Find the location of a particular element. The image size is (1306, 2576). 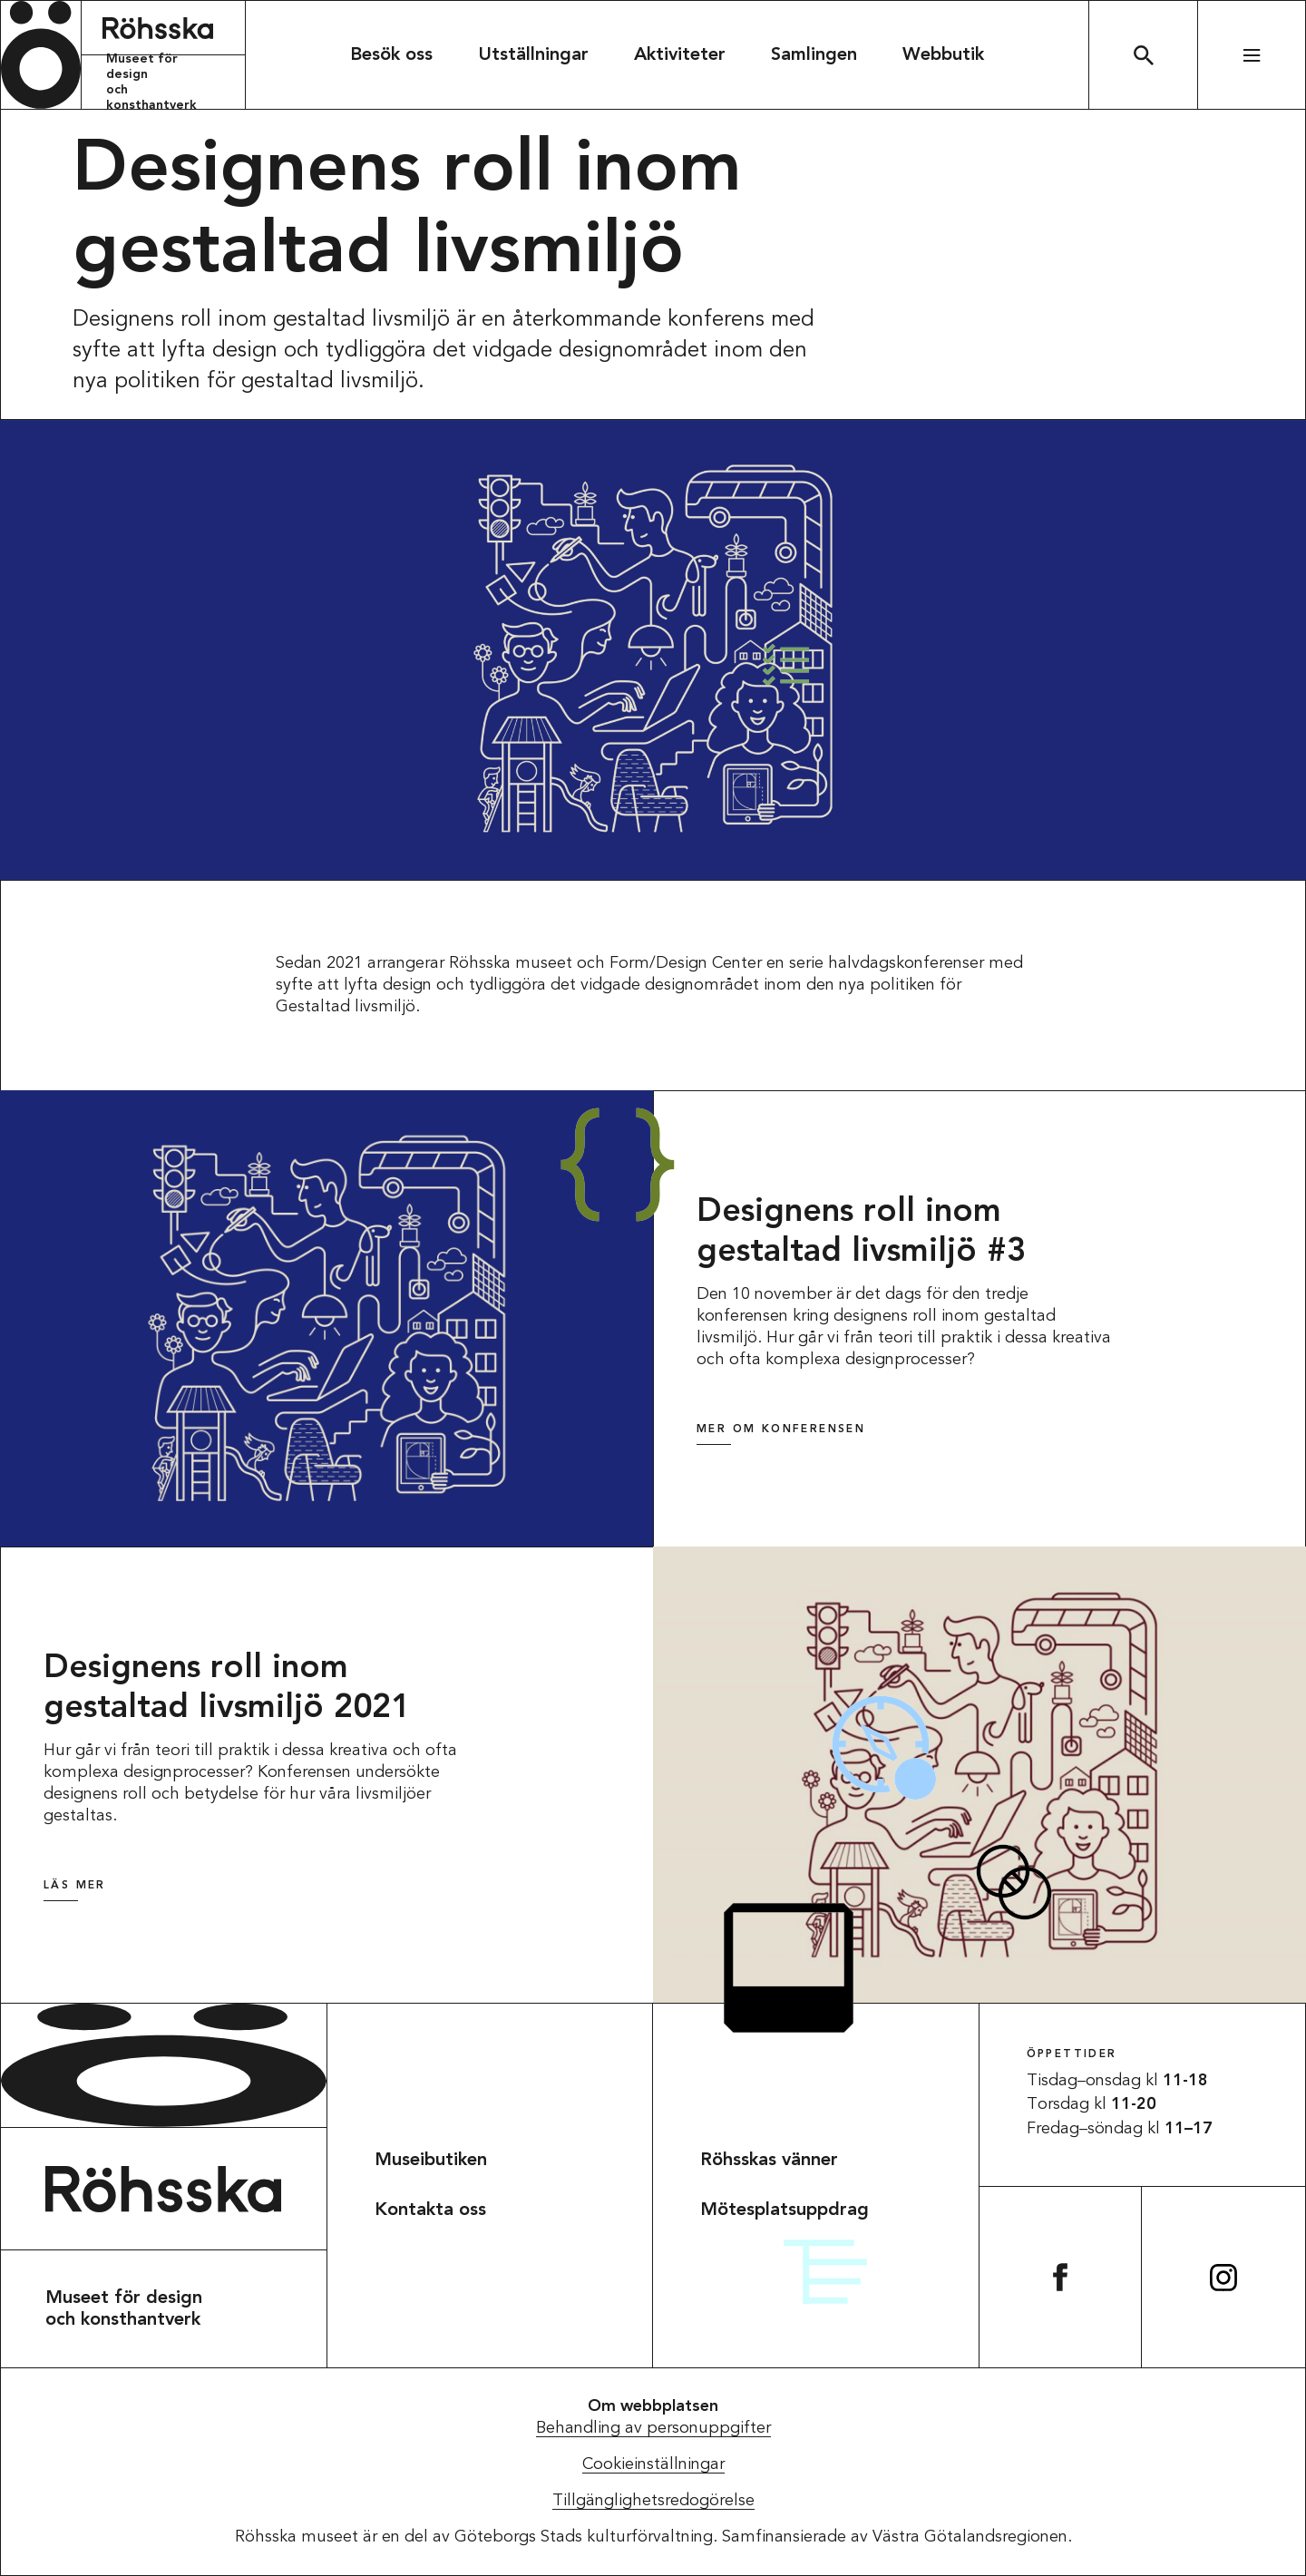

view or manage your task checklist is located at coordinates (784, 665).